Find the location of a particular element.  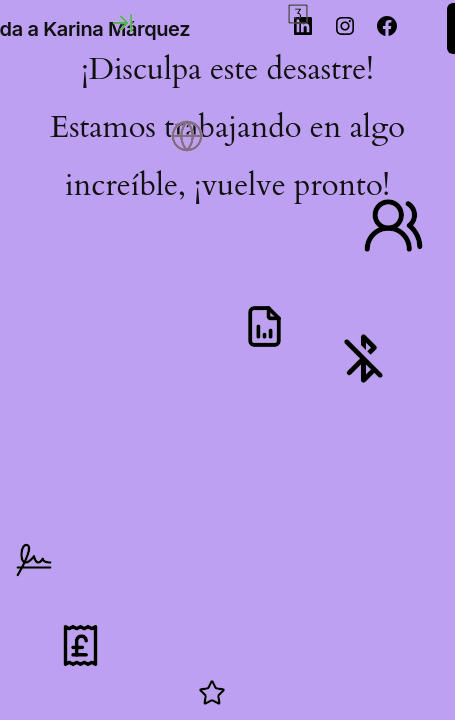

view document analytics or statistics is located at coordinates (264, 326).